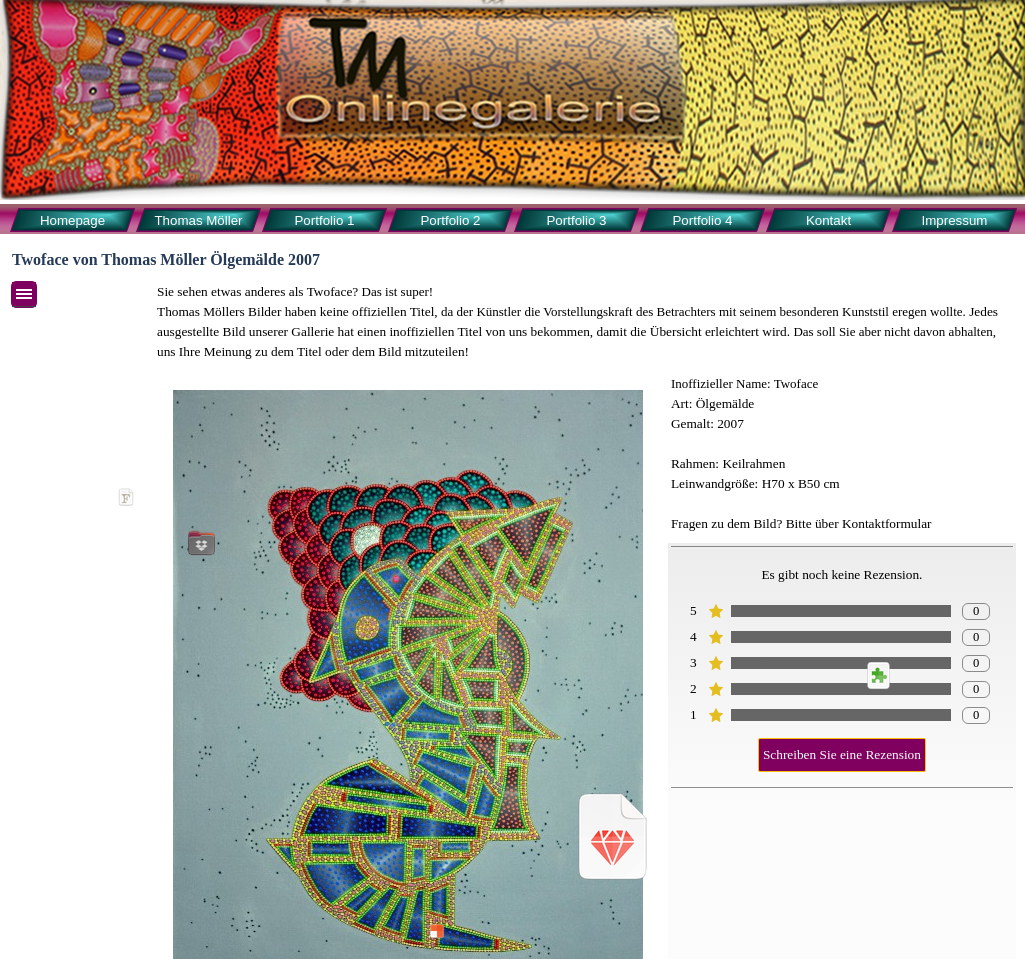  Describe the element at coordinates (612, 836) in the screenshot. I see `ruby programming language source file` at that location.